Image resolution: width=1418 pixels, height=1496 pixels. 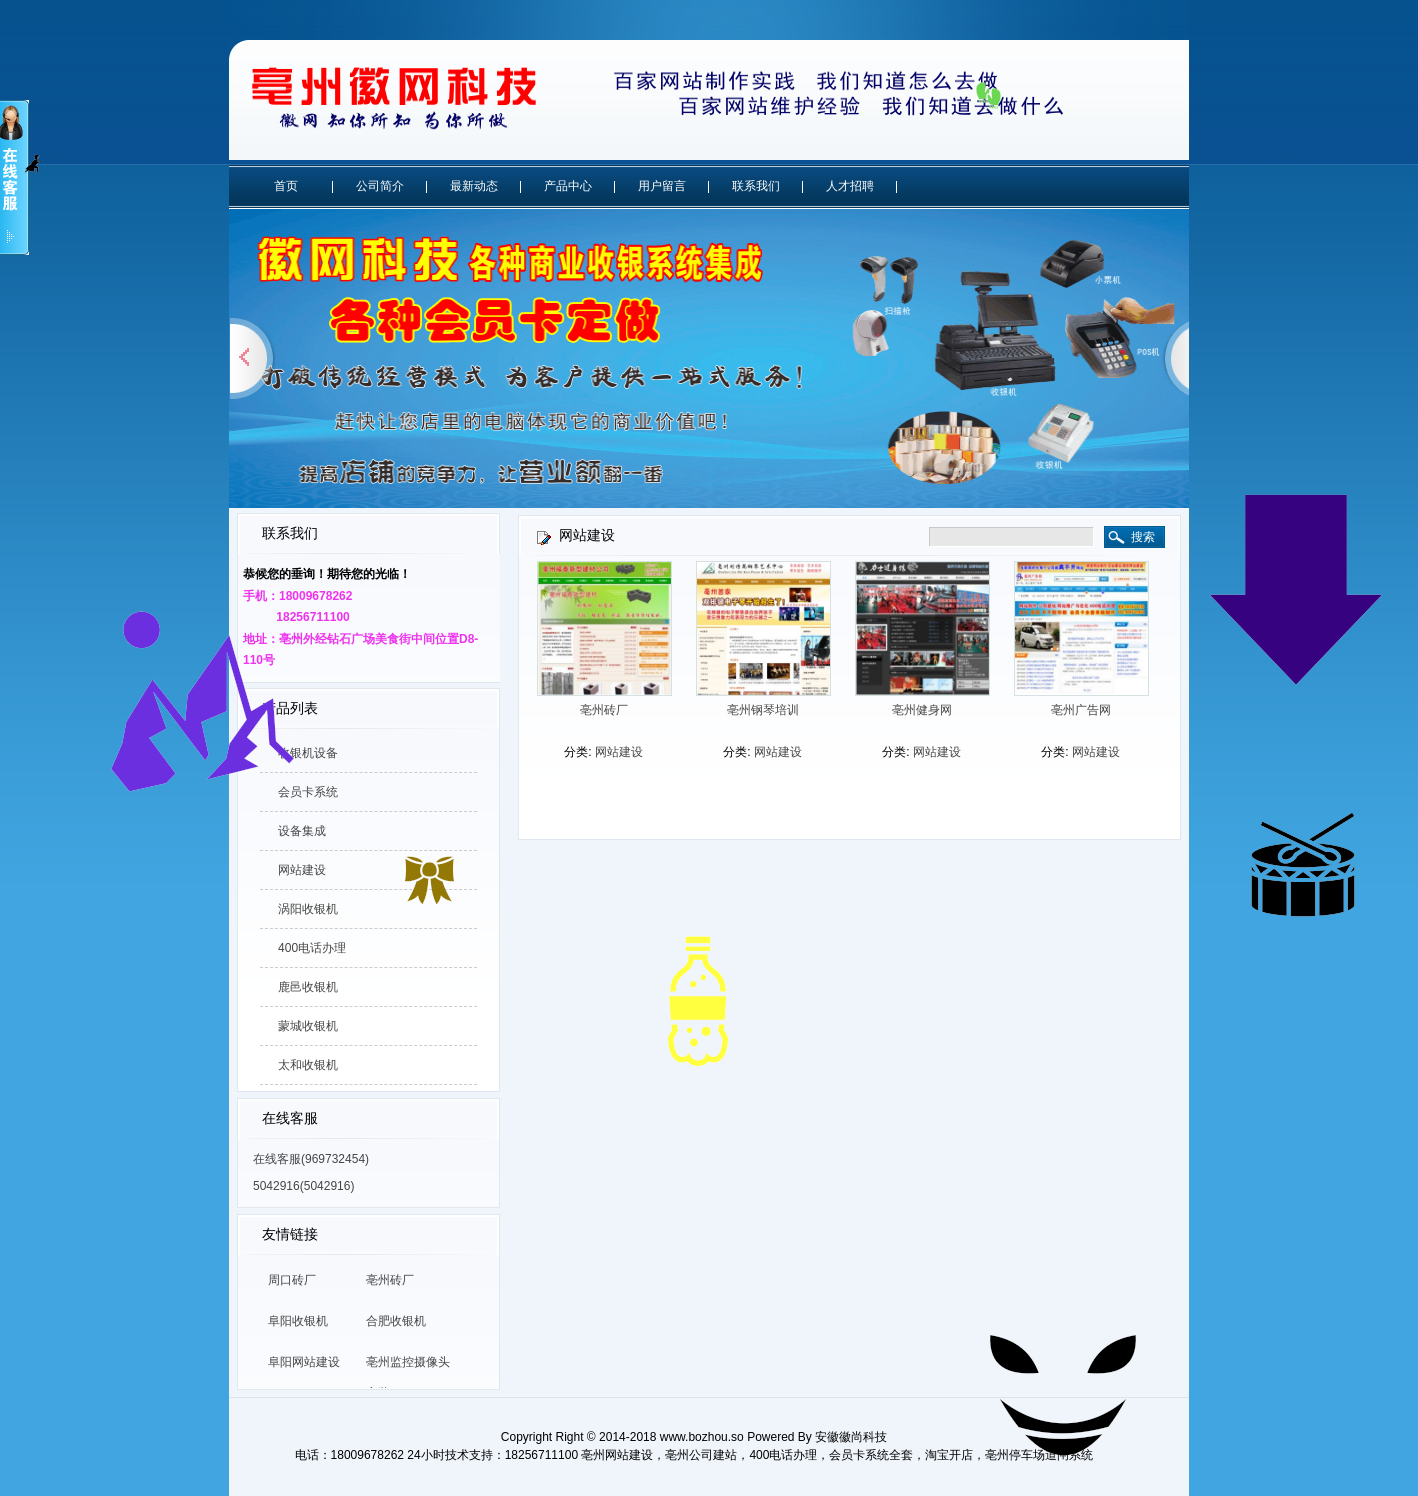 I want to click on download a file or content, so click(x=1296, y=590).